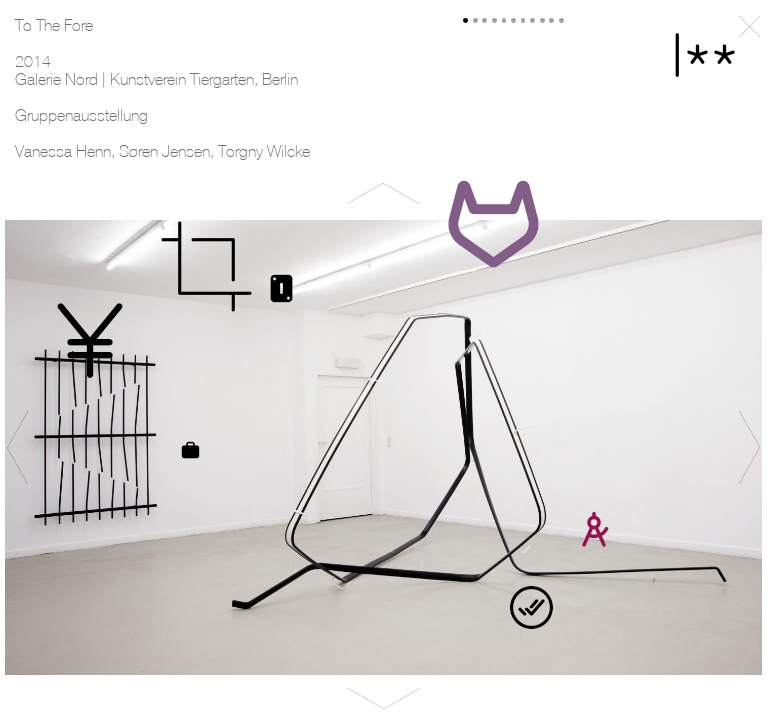  What do you see at coordinates (493, 222) in the screenshot?
I see `open gitlab repository` at bounding box center [493, 222].